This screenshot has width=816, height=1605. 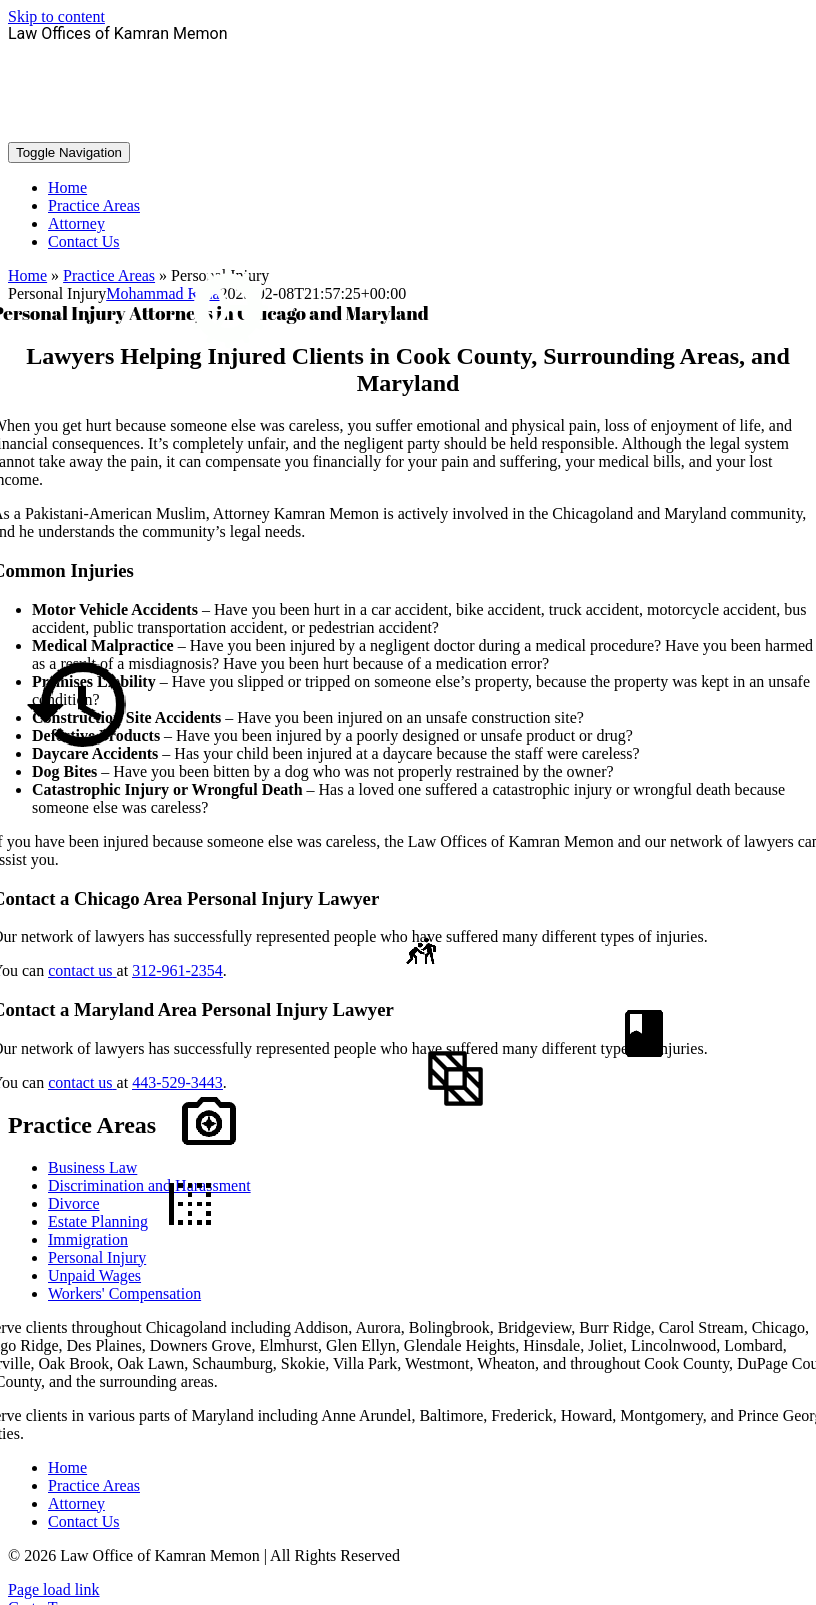 What do you see at coordinates (190, 1204) in the screenshot?
I see `apply border to left edge of cell or element` at bounding box center [190, 1204].